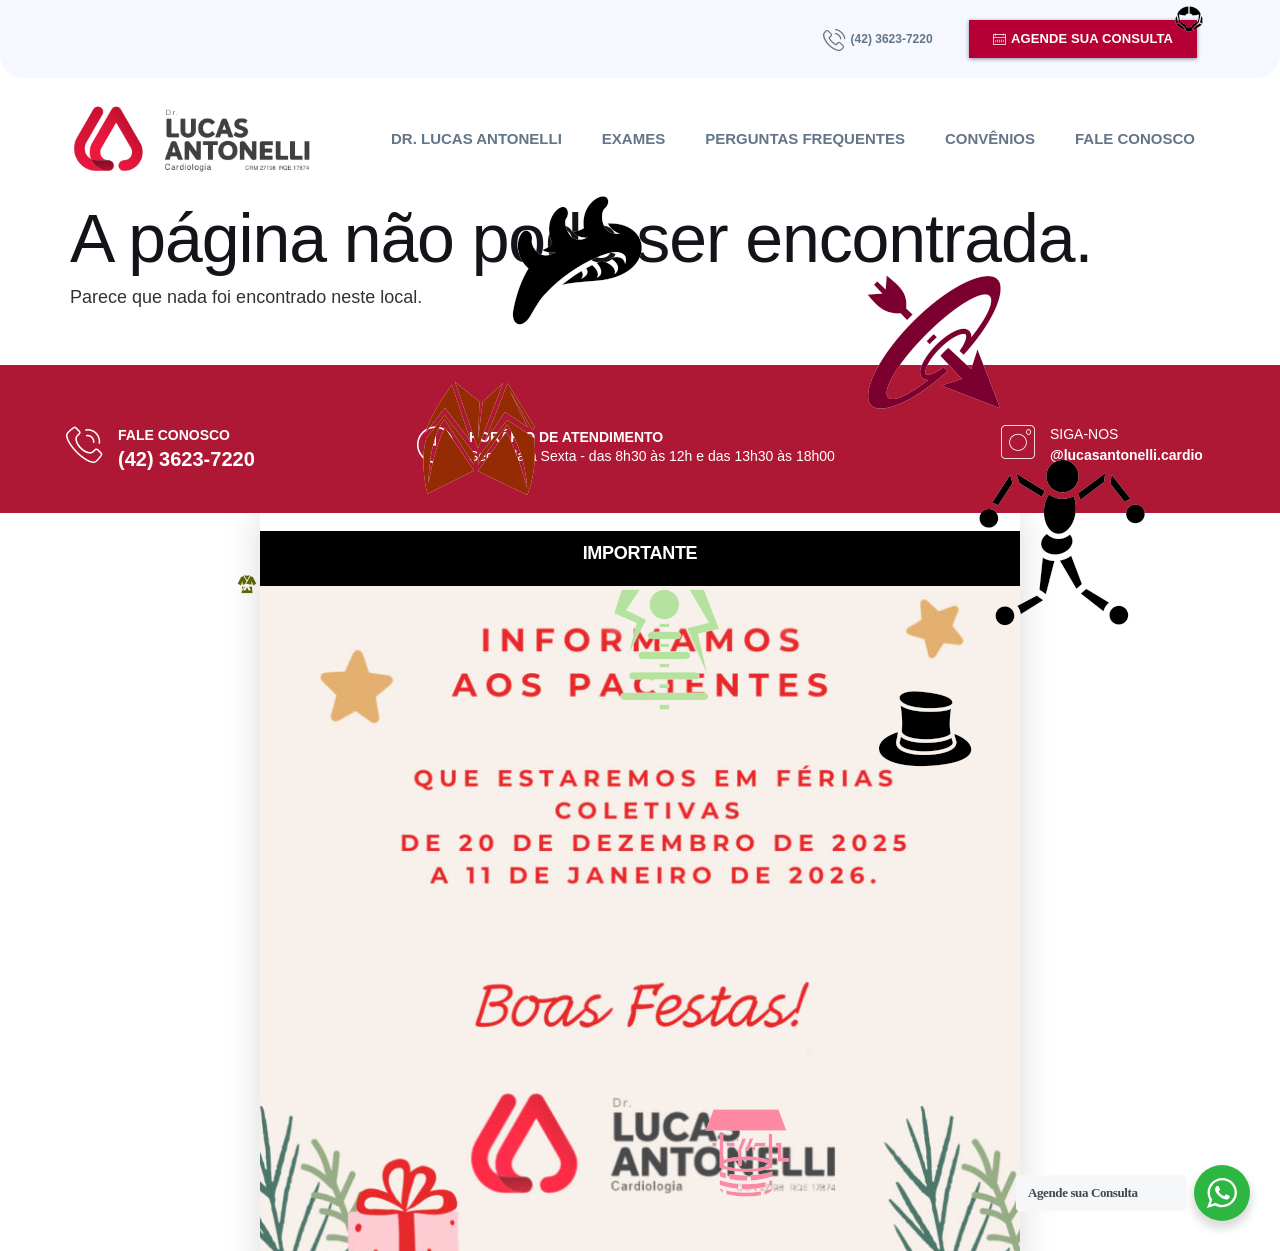 This screenshot has width=1280, height=1251. What do you see at coordinates (934, 342) in the screenshot?
I see `activate rapid or accelerated movement` at bounding box center [934, 342].